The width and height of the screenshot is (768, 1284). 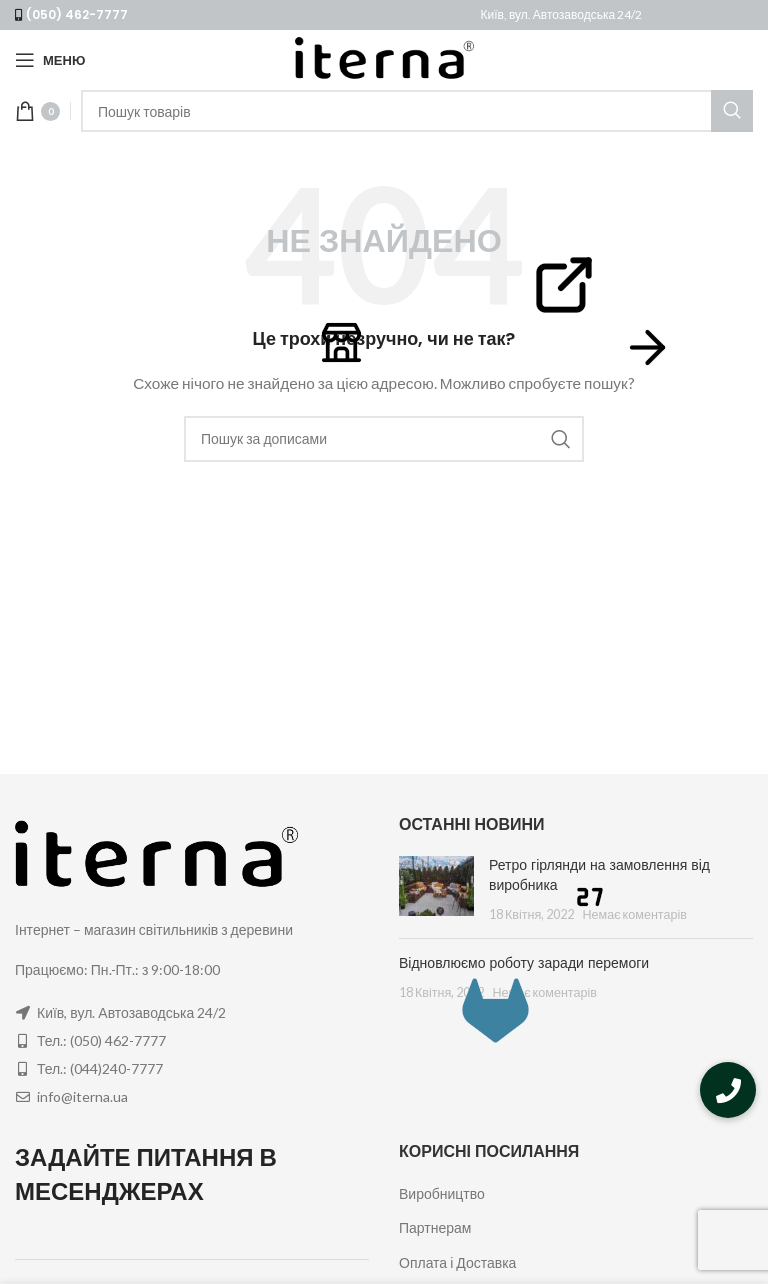 What do you see at coordinates (647, 347) in the screenshot?
I see `navigate to the next item or page` at bounding box center [647, 347].